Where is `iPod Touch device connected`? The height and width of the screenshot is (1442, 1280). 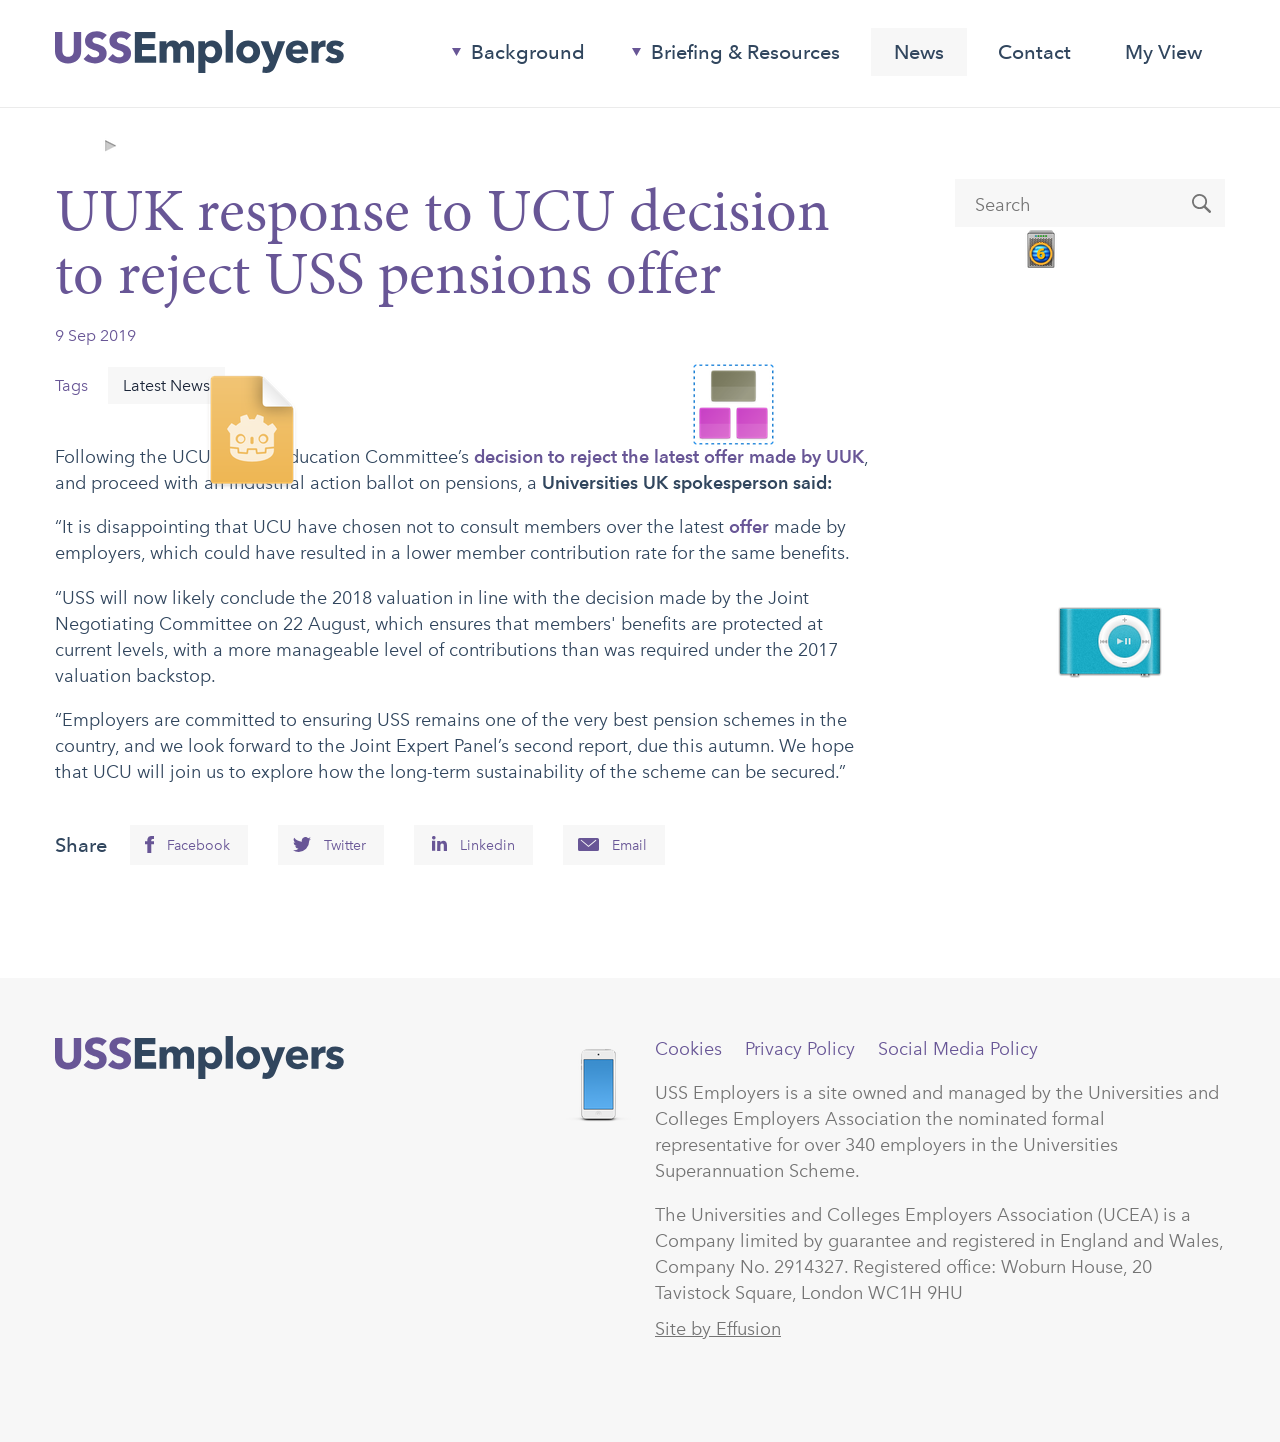 iPod Touch device connected is located at coordinates (598, 1085).